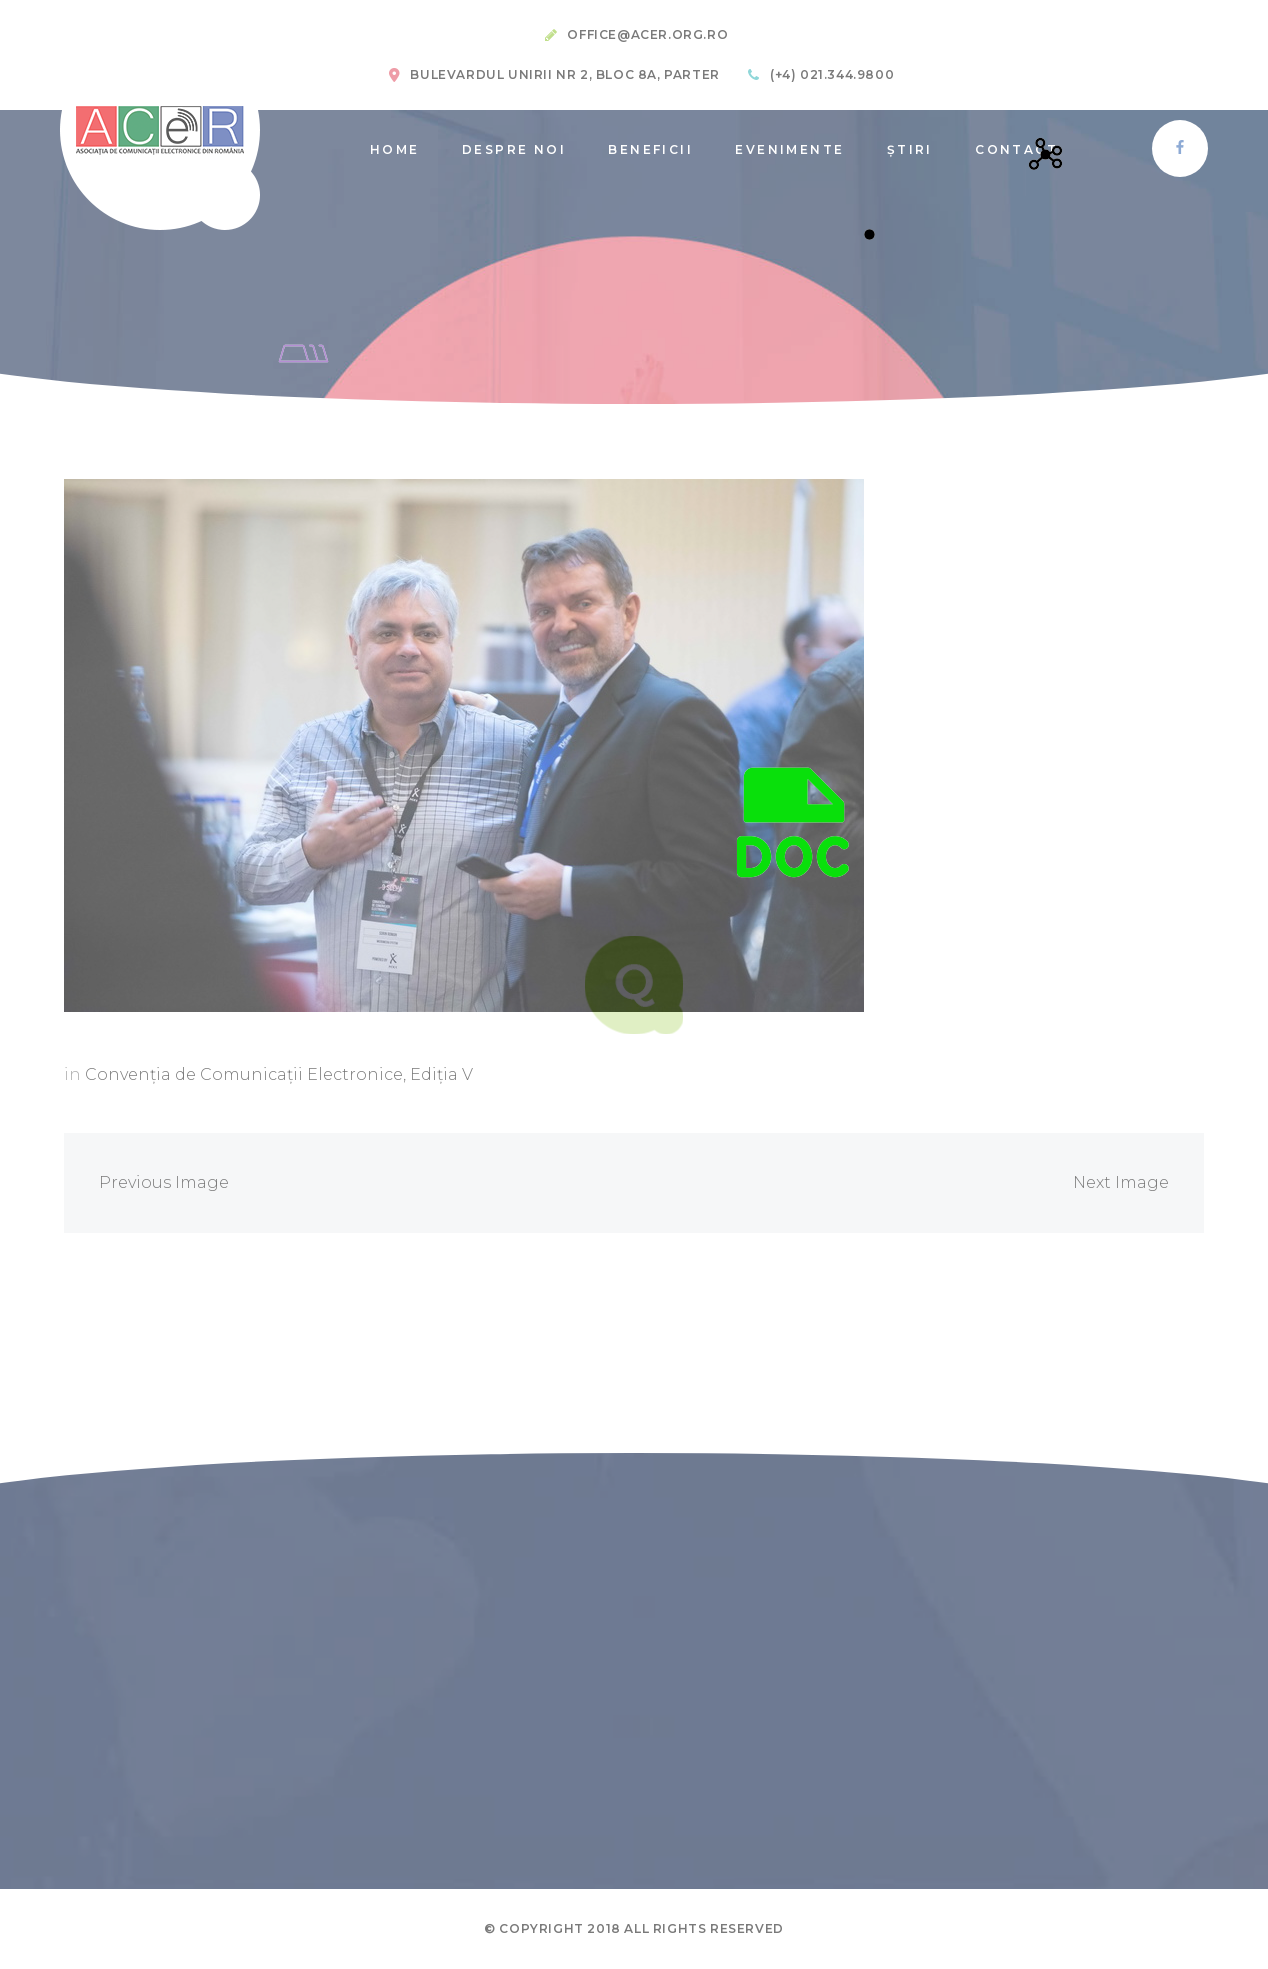  Describe the element at coordinates (869, 234) in the screenshot. I see `indicates an unread notification or new item` at that location.